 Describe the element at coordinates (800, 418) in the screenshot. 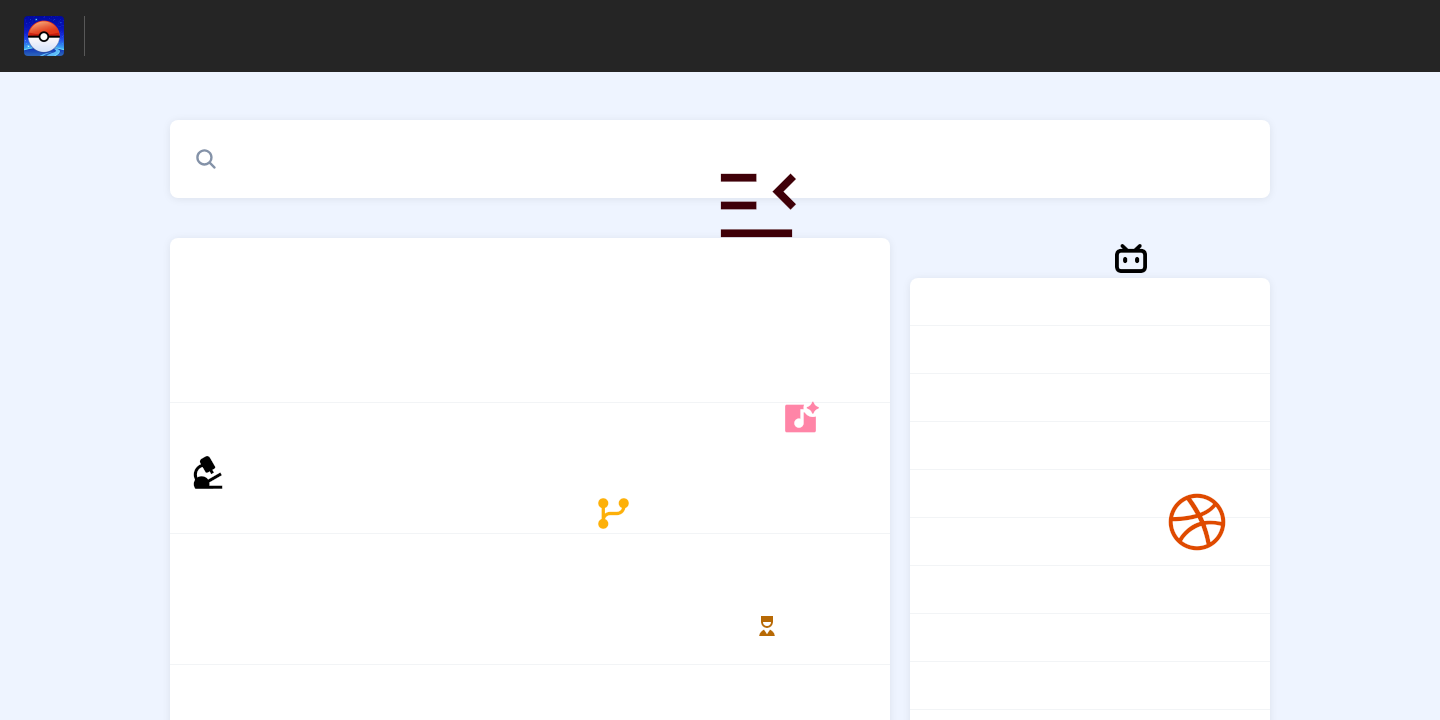

I see `ai-powered music or audio generation` at that location.